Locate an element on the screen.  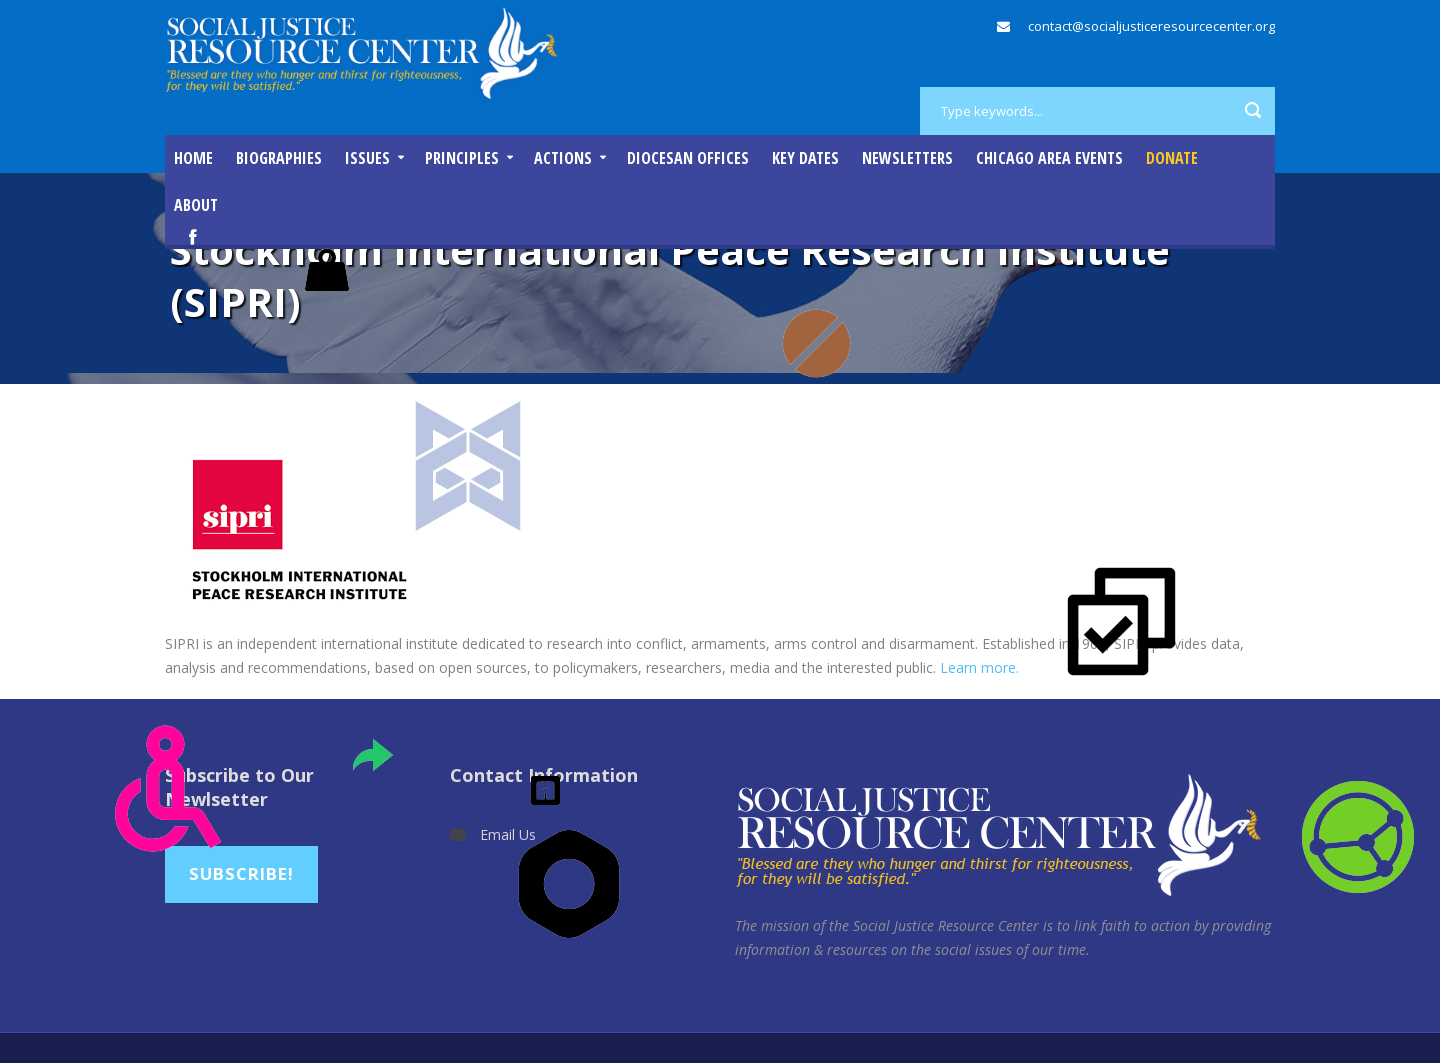
open syncthing file synchronization app is located at coordinates (1358, 837).